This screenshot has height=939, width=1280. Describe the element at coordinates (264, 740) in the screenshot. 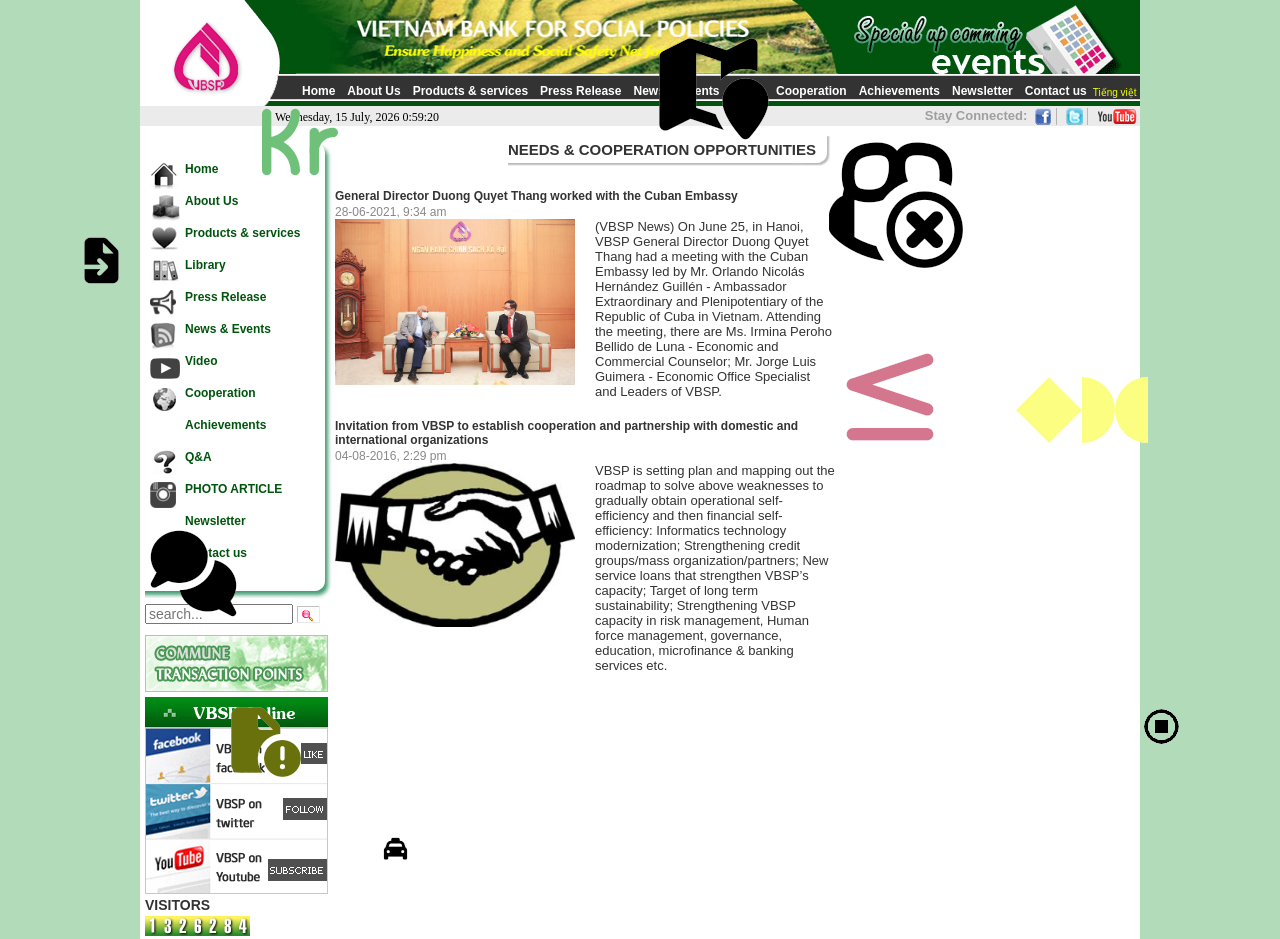

I see `file error or issue detected` at that location.